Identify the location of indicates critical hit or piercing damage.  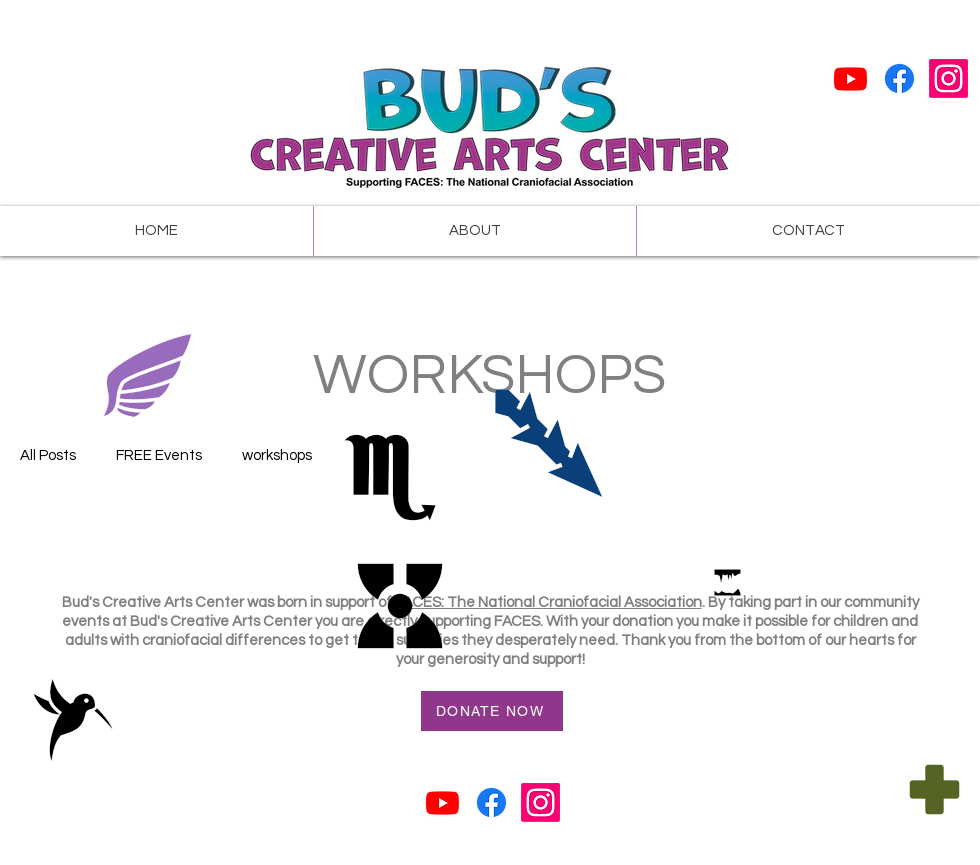
(549, 443).